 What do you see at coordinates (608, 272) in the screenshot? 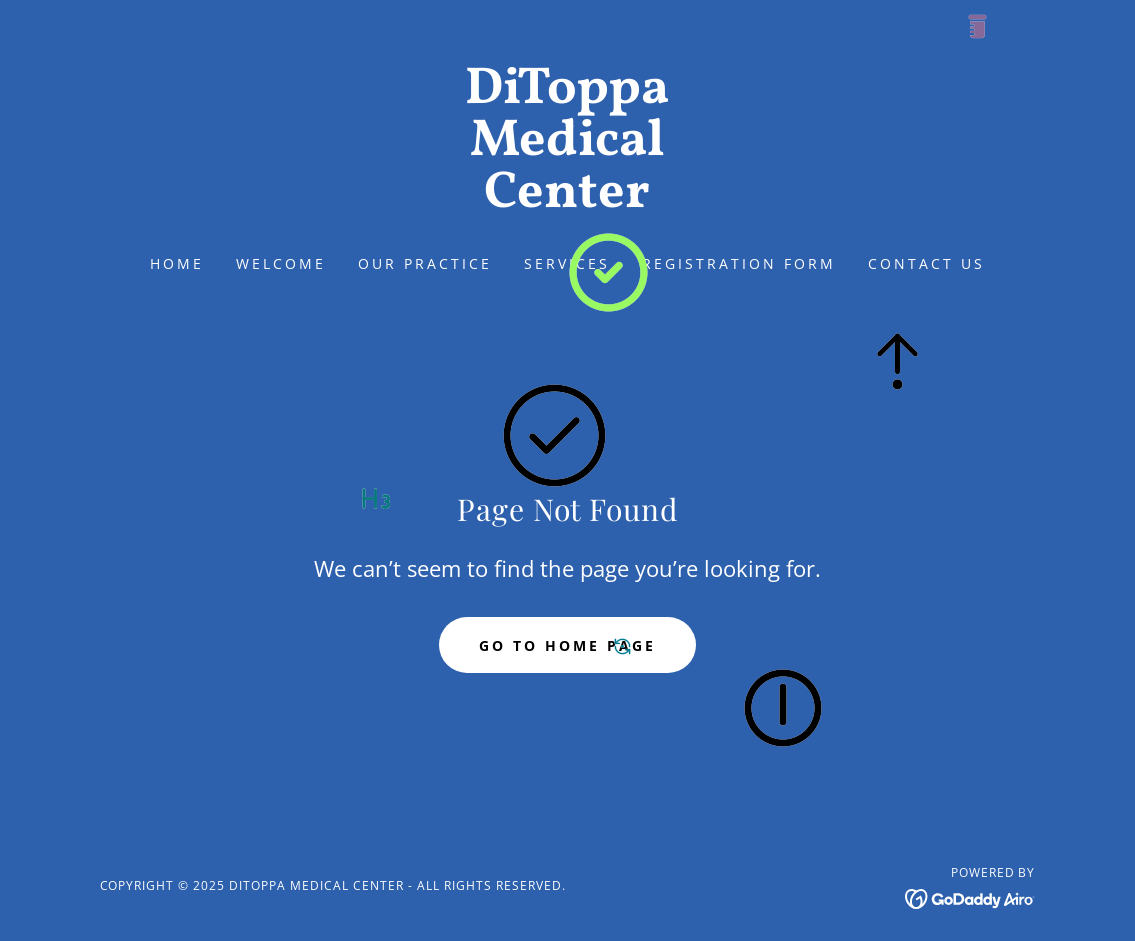
I see `indicates task or action completed successfully` at bounding box center [608, 272].